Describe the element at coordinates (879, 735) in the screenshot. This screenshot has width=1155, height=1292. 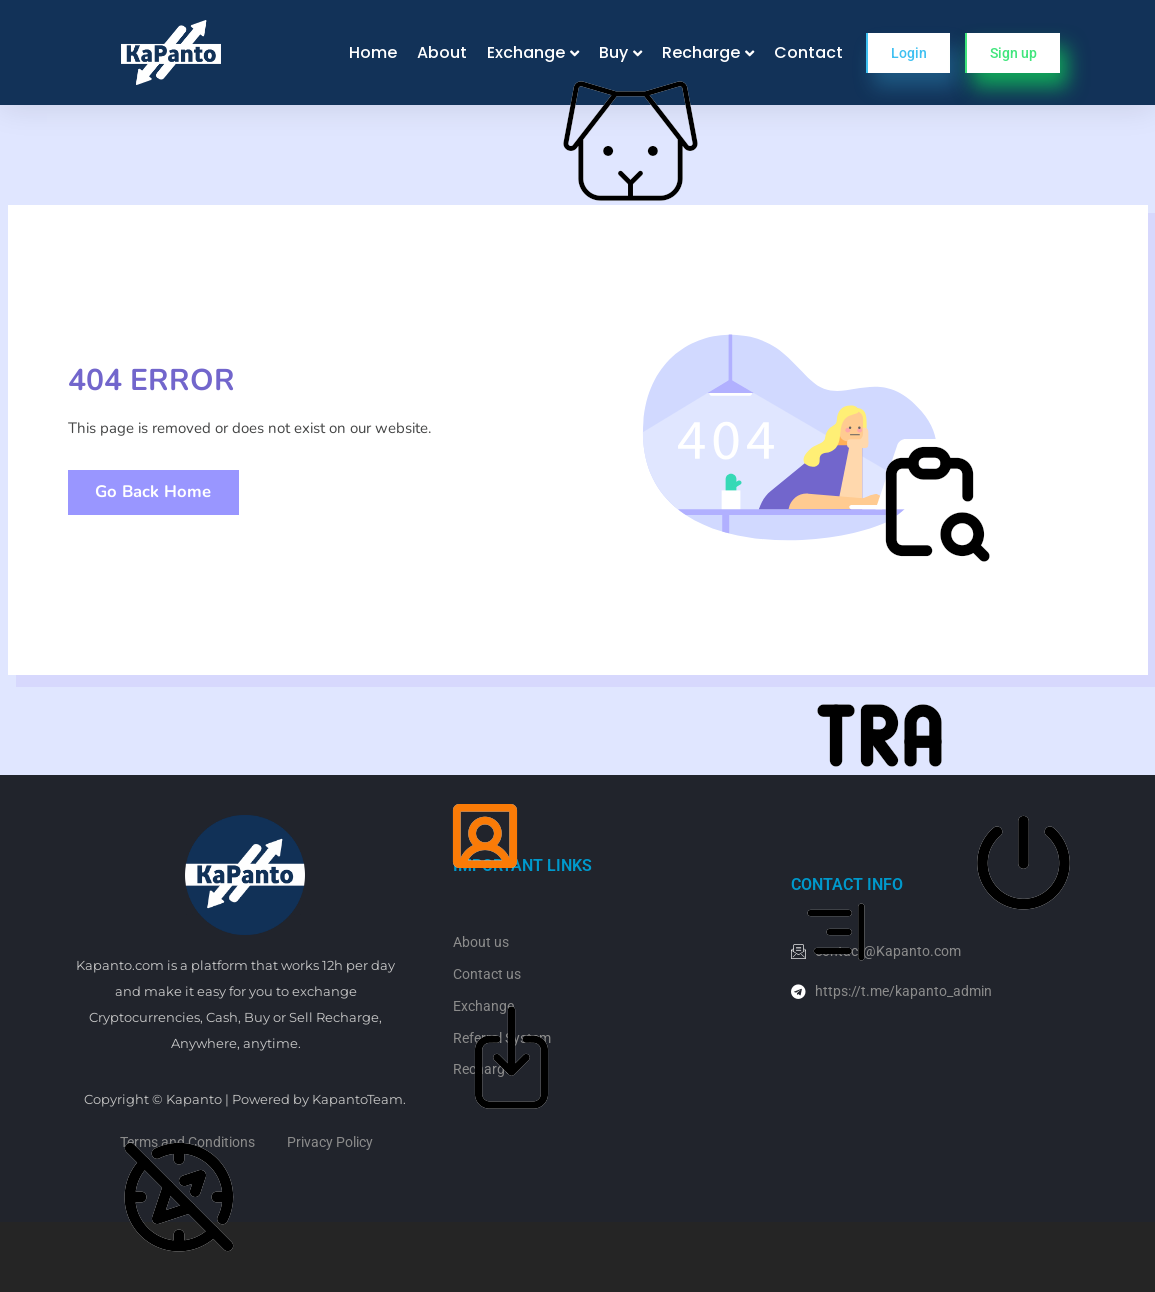
I see `perform an HTTP TRACE request` at that location.